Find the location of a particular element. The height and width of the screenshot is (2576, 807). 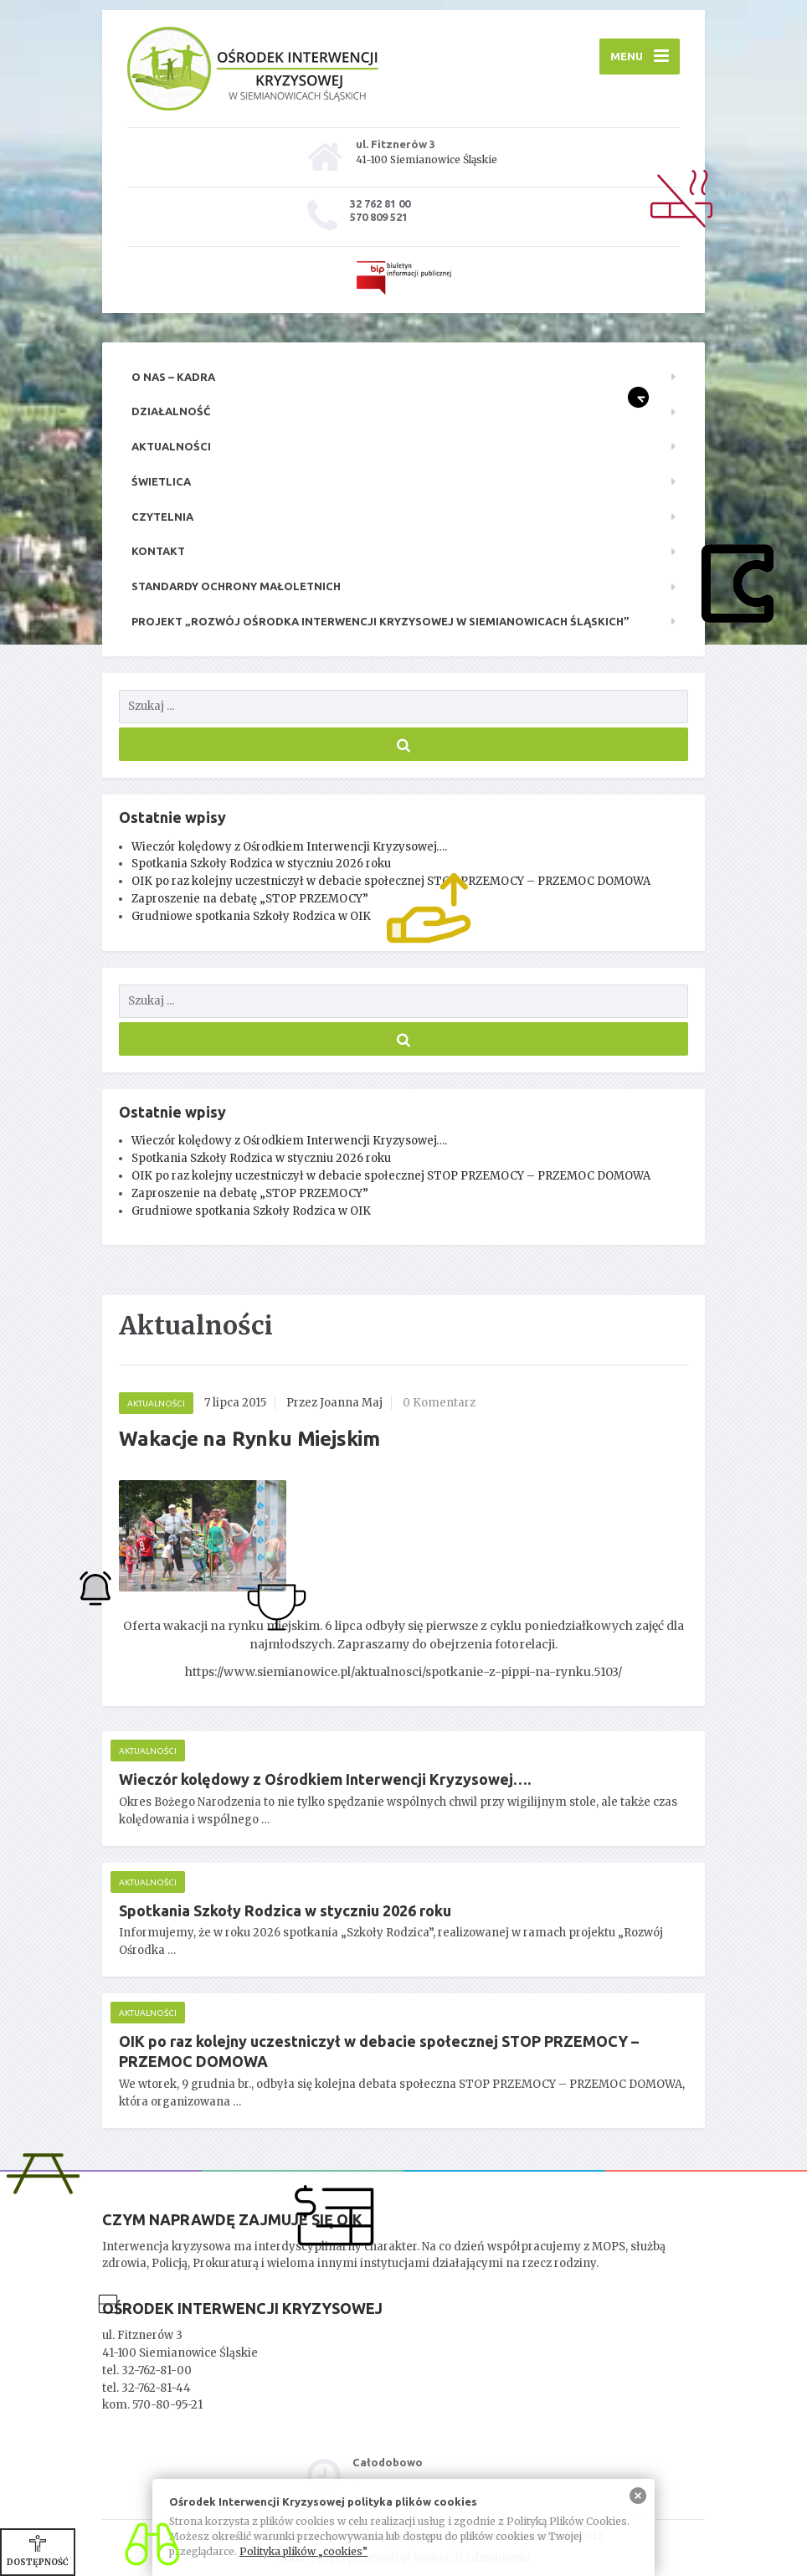

upload or share content is located at coordinates (431, 912).